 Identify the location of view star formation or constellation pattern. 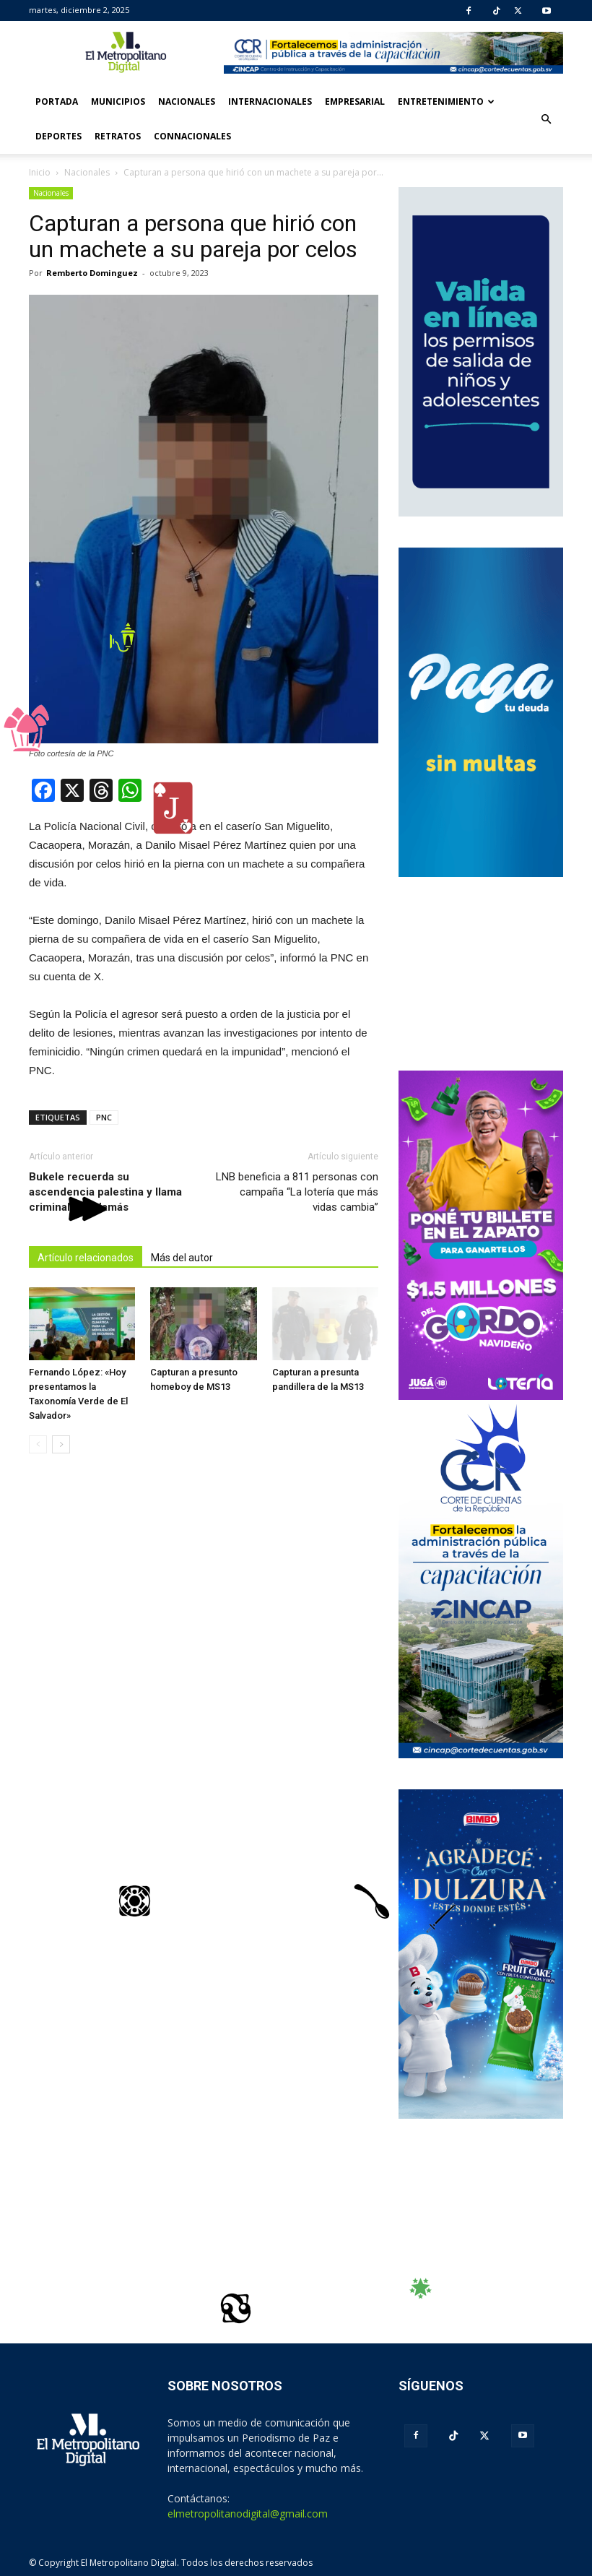
(420, 2288).